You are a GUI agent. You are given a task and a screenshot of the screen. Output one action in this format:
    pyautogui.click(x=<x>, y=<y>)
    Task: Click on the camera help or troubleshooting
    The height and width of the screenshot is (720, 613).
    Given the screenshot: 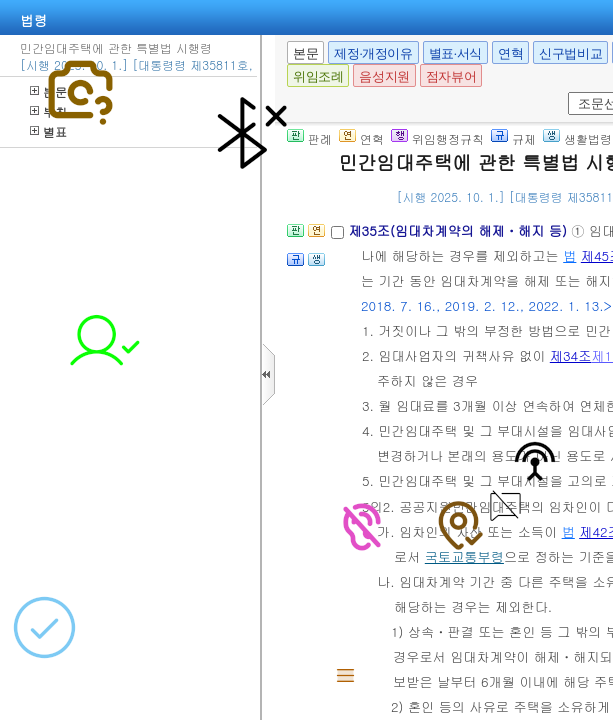 What is the action you would take?
    pyautogui.click(x=80, y=89)
    